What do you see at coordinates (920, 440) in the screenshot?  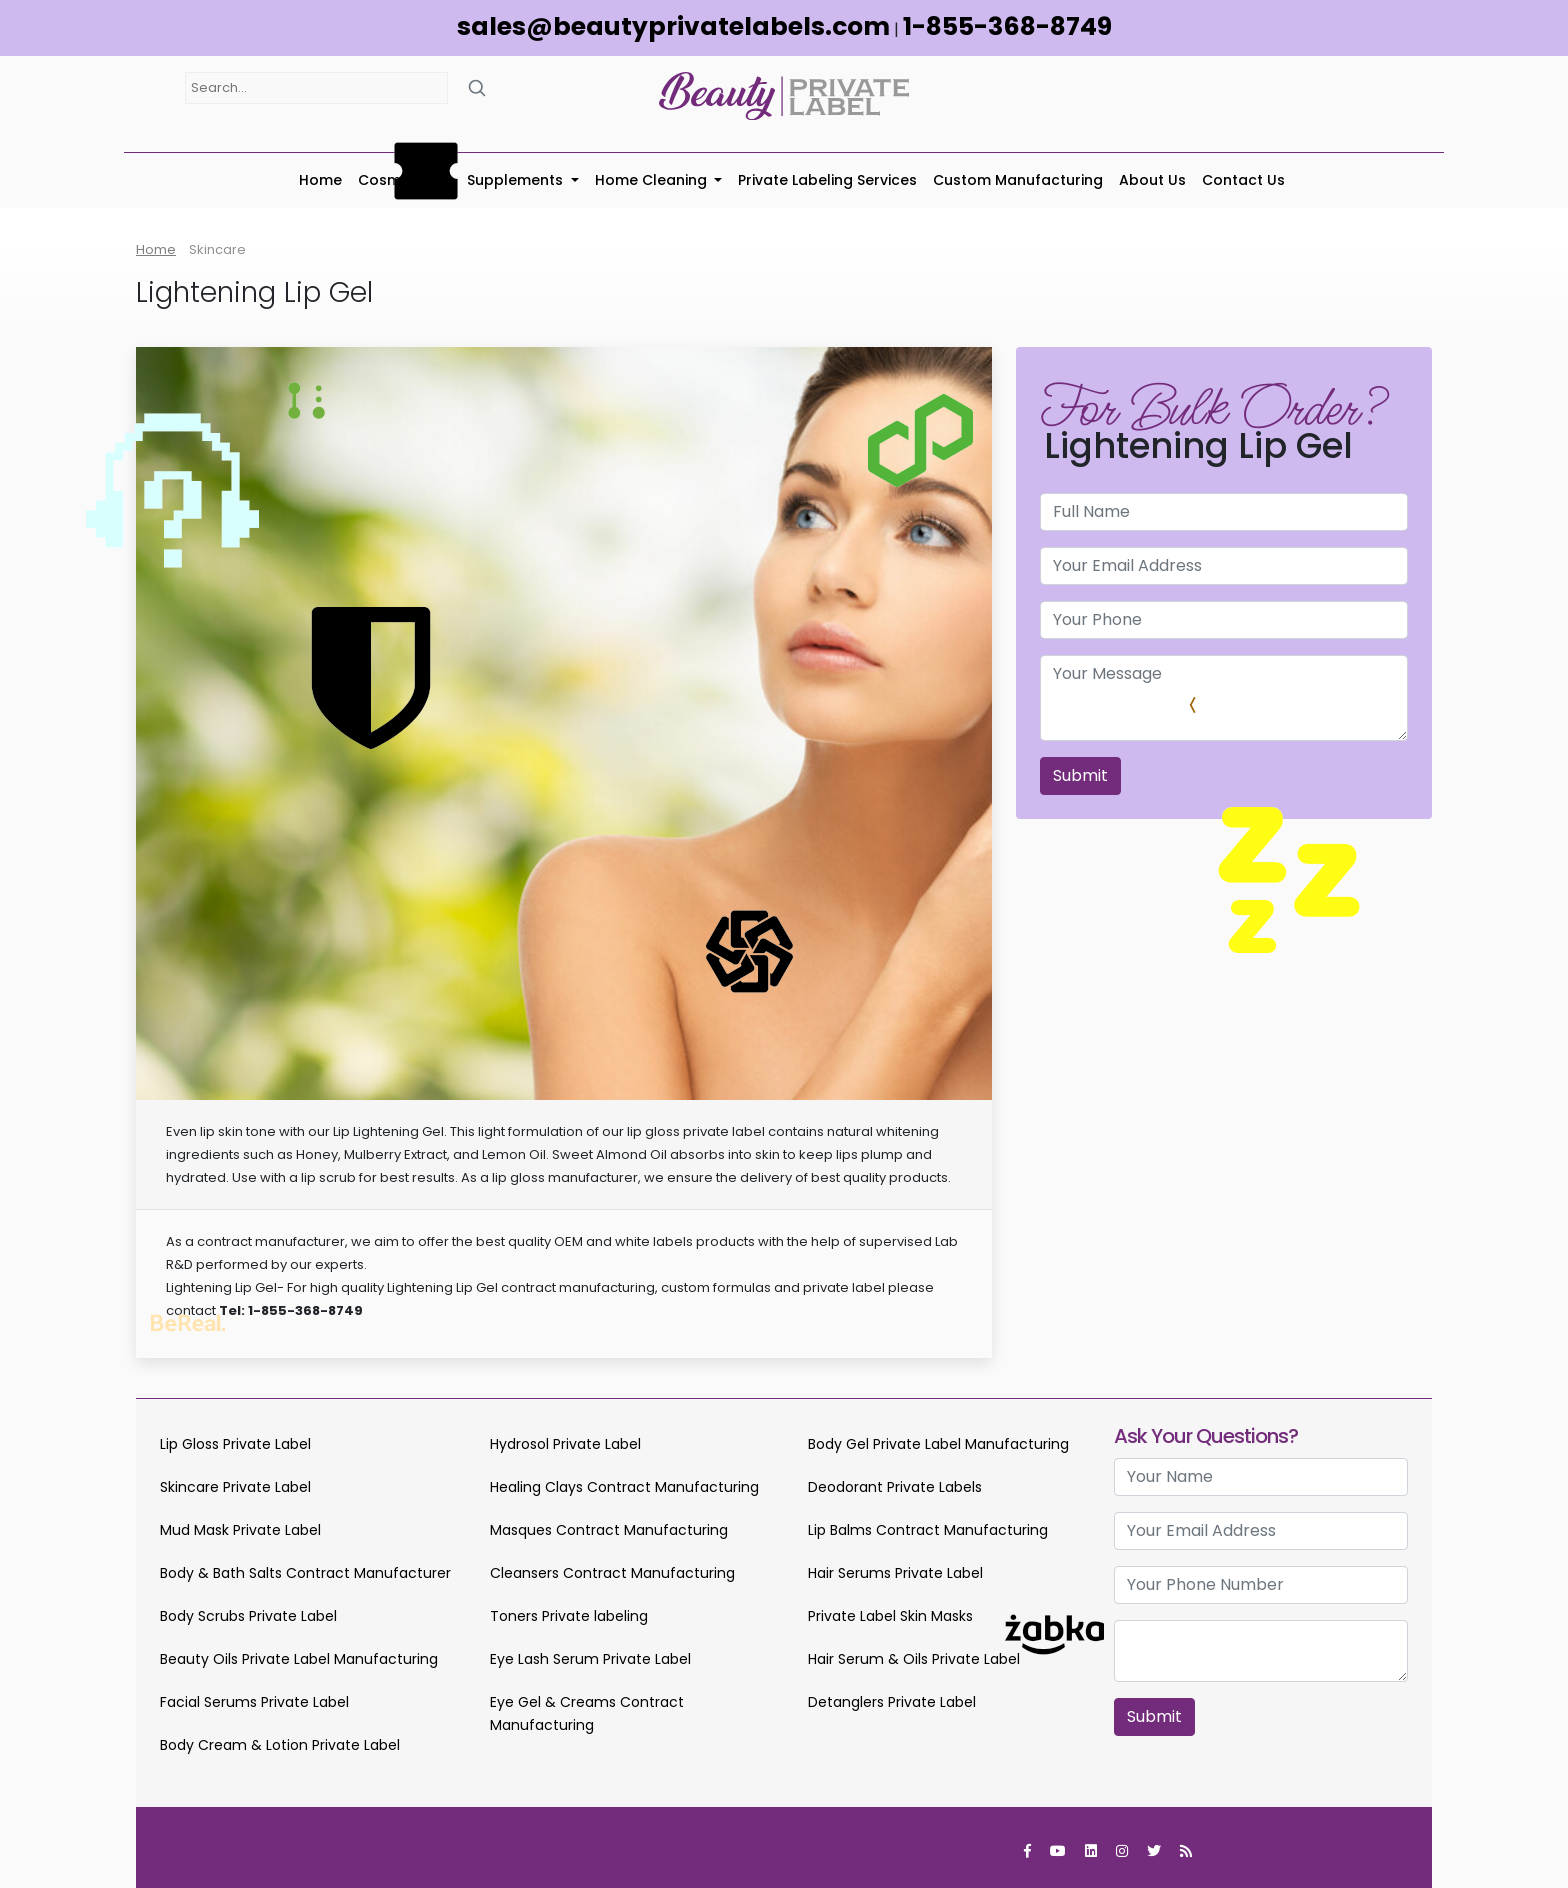 I see `polygon blockchain network logo` at bounding box center [920, 440].